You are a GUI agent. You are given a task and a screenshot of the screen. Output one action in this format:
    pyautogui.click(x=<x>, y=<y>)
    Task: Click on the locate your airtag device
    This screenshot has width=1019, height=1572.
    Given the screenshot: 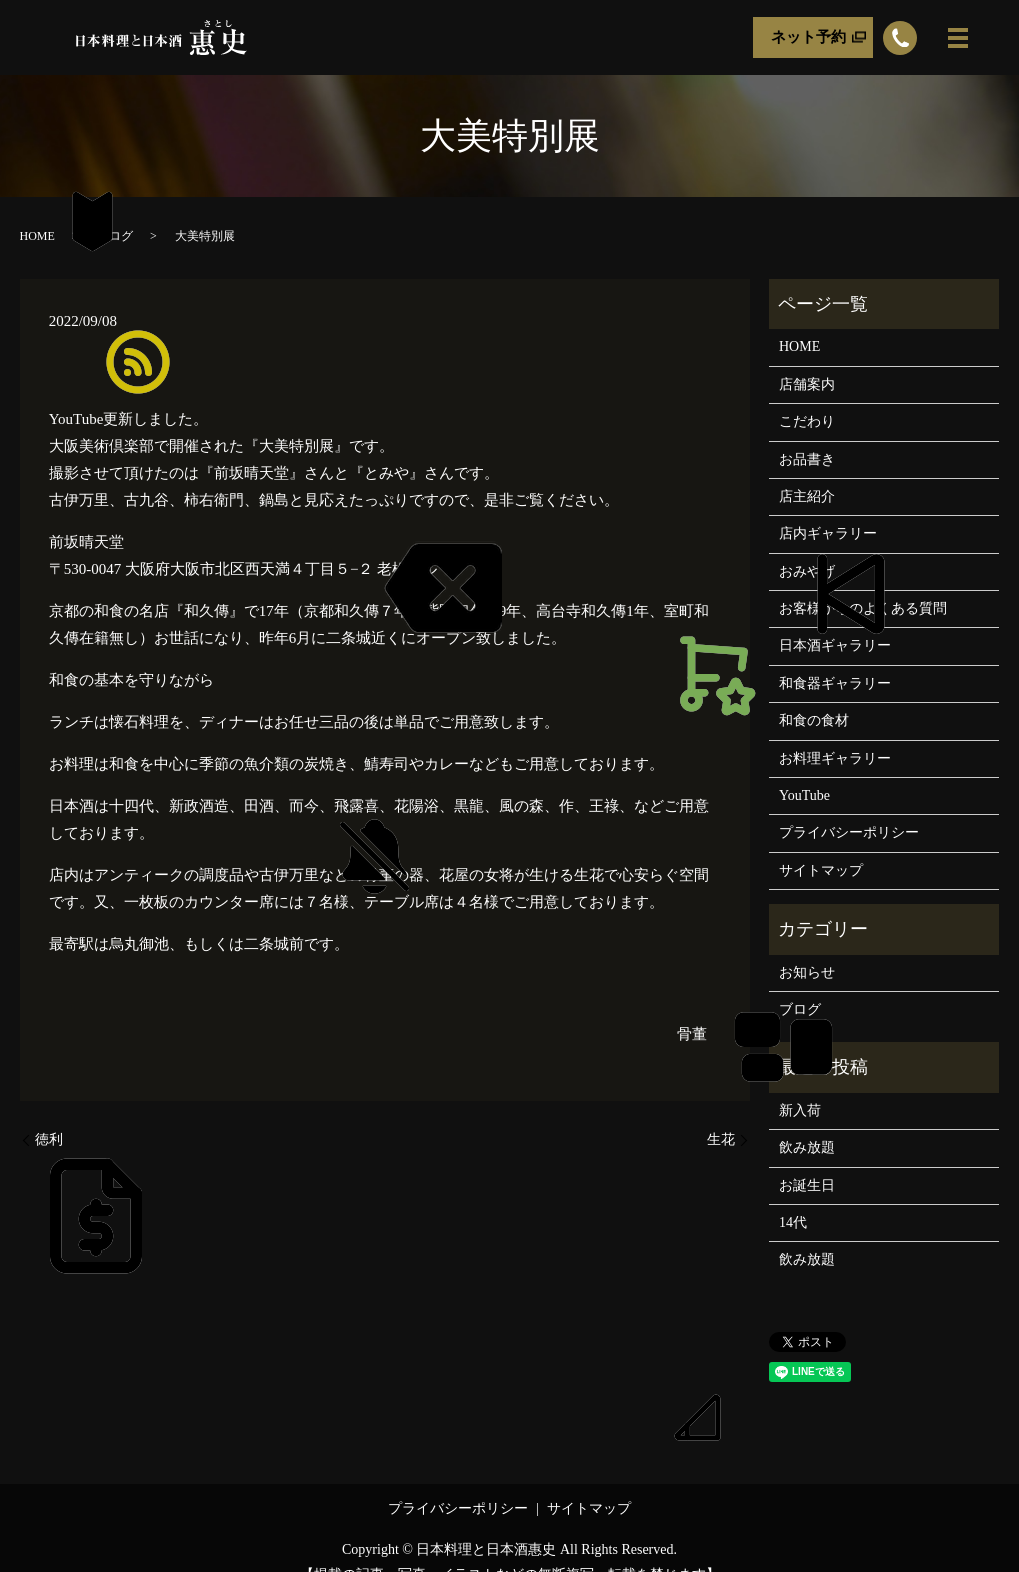 What is the action you would take?
    pyautogui.click(x=138, y=362)
    